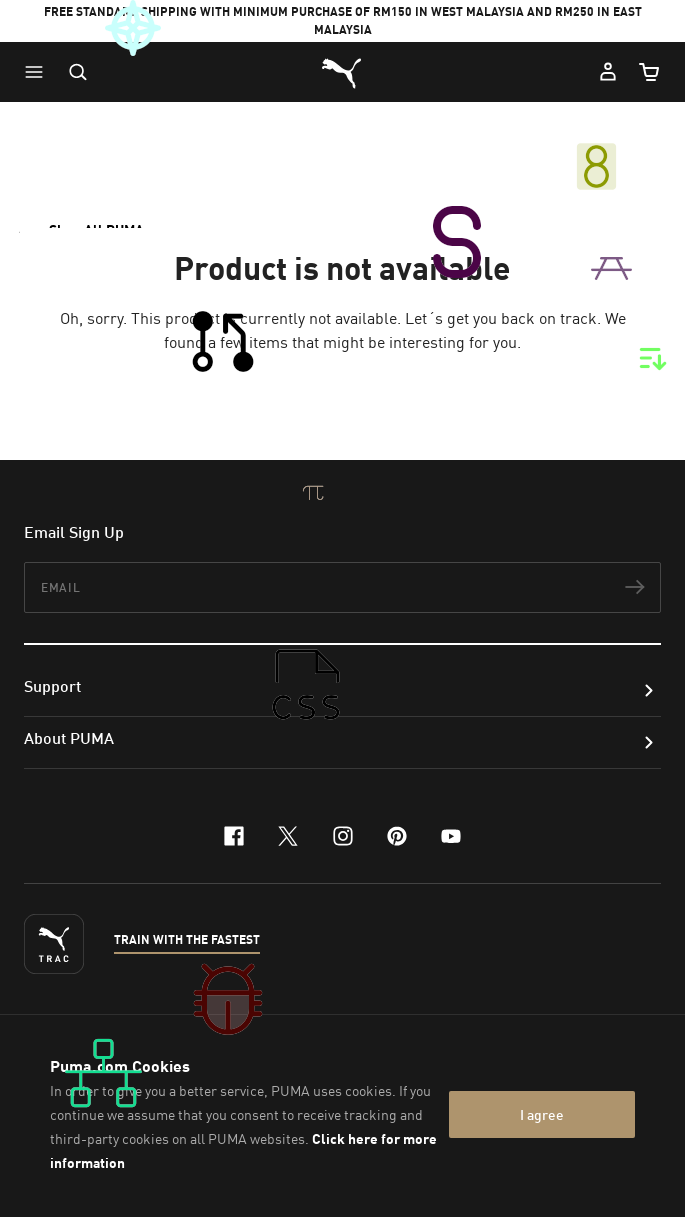 The height and width of the screenshot is (1217, 685). Describe the element at coordinates (652, 358) in the screenshot. I see `sort items in ascending order` at that location.